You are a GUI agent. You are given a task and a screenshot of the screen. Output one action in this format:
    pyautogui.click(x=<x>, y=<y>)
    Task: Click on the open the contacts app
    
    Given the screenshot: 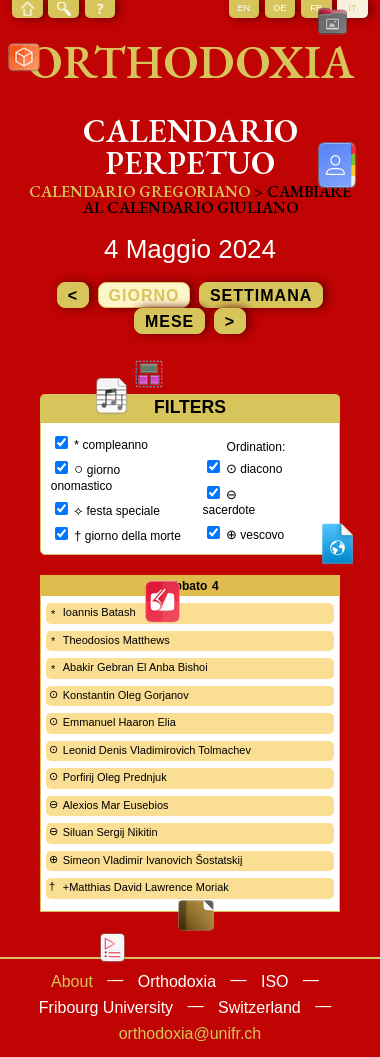 What is the action you would take?
    pyautogui.click(x=337, y=165)
    